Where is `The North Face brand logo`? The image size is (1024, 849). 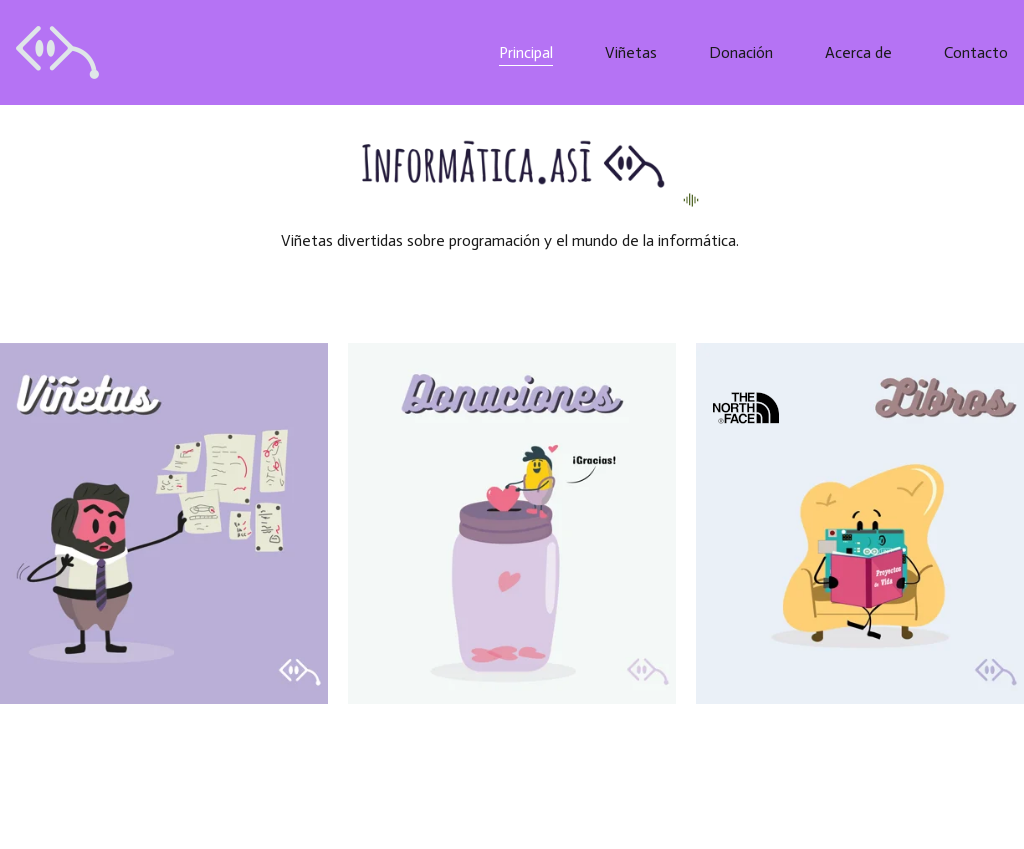
The North Face brand logo is located at coordinates (746, 408).